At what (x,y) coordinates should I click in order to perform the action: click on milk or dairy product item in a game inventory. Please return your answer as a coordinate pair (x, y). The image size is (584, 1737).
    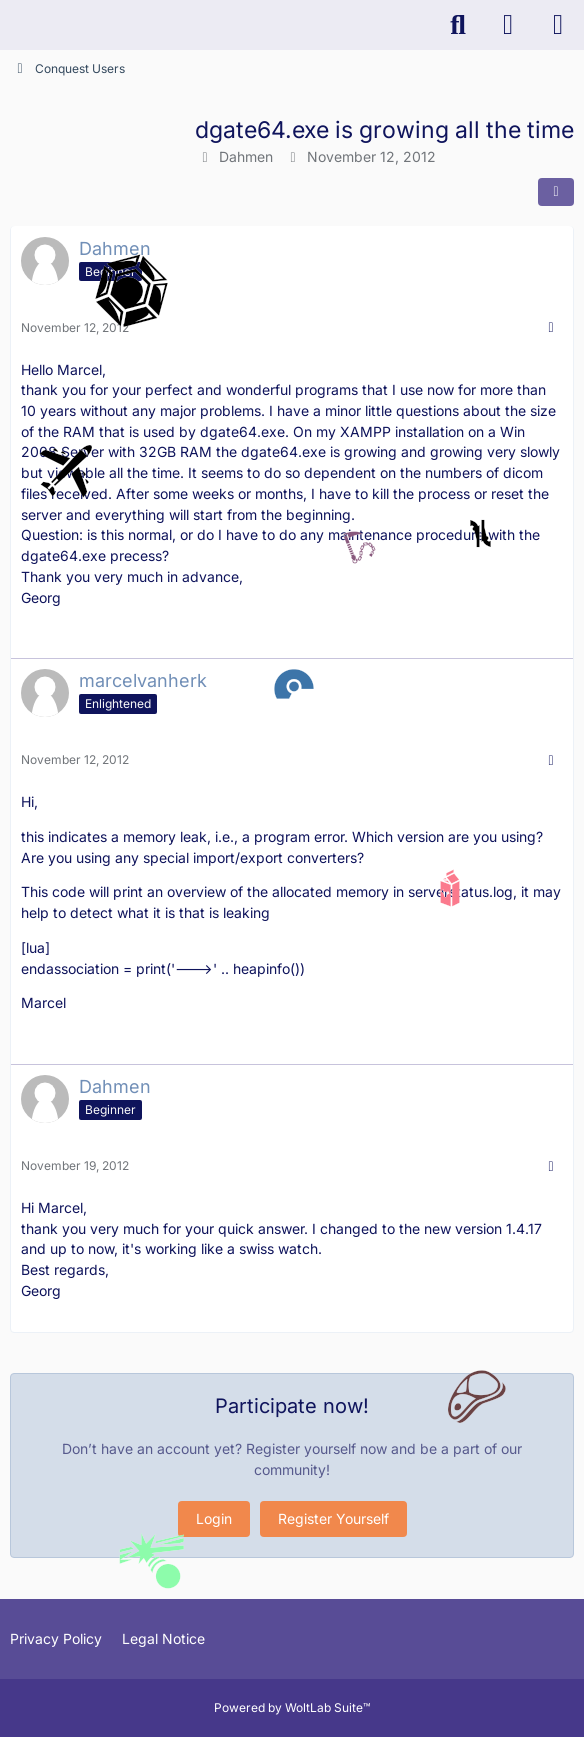
    Looking at the image, I should click on (450, 888).